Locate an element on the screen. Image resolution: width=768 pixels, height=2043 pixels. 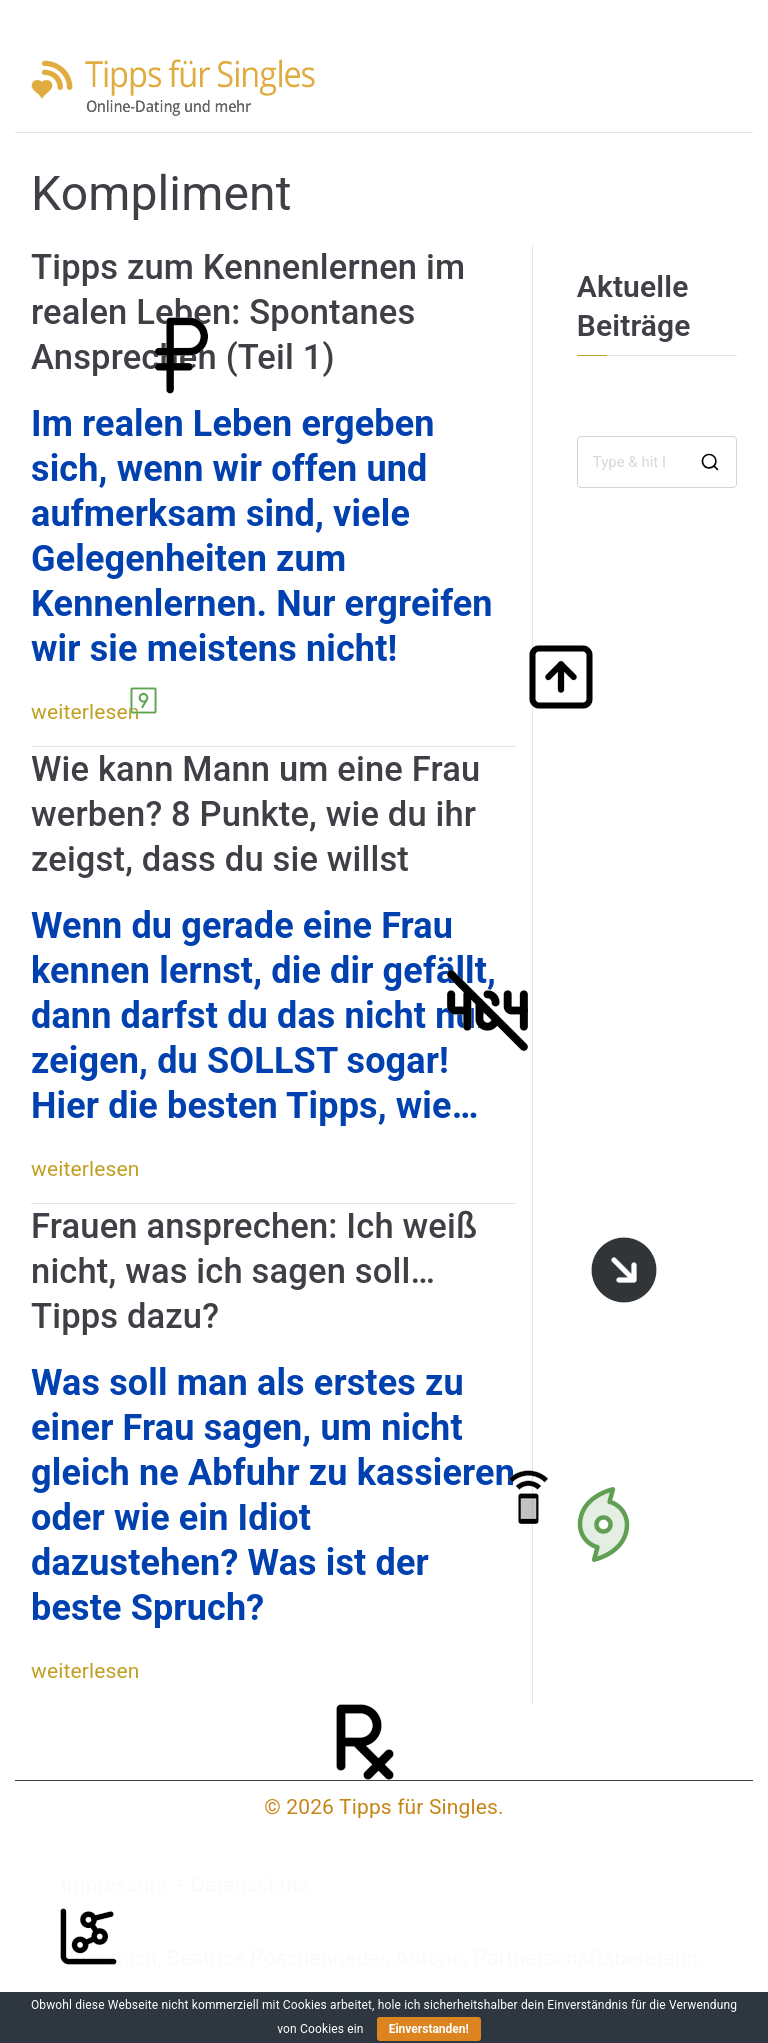
select number nine is located at coordinates (143, 700).